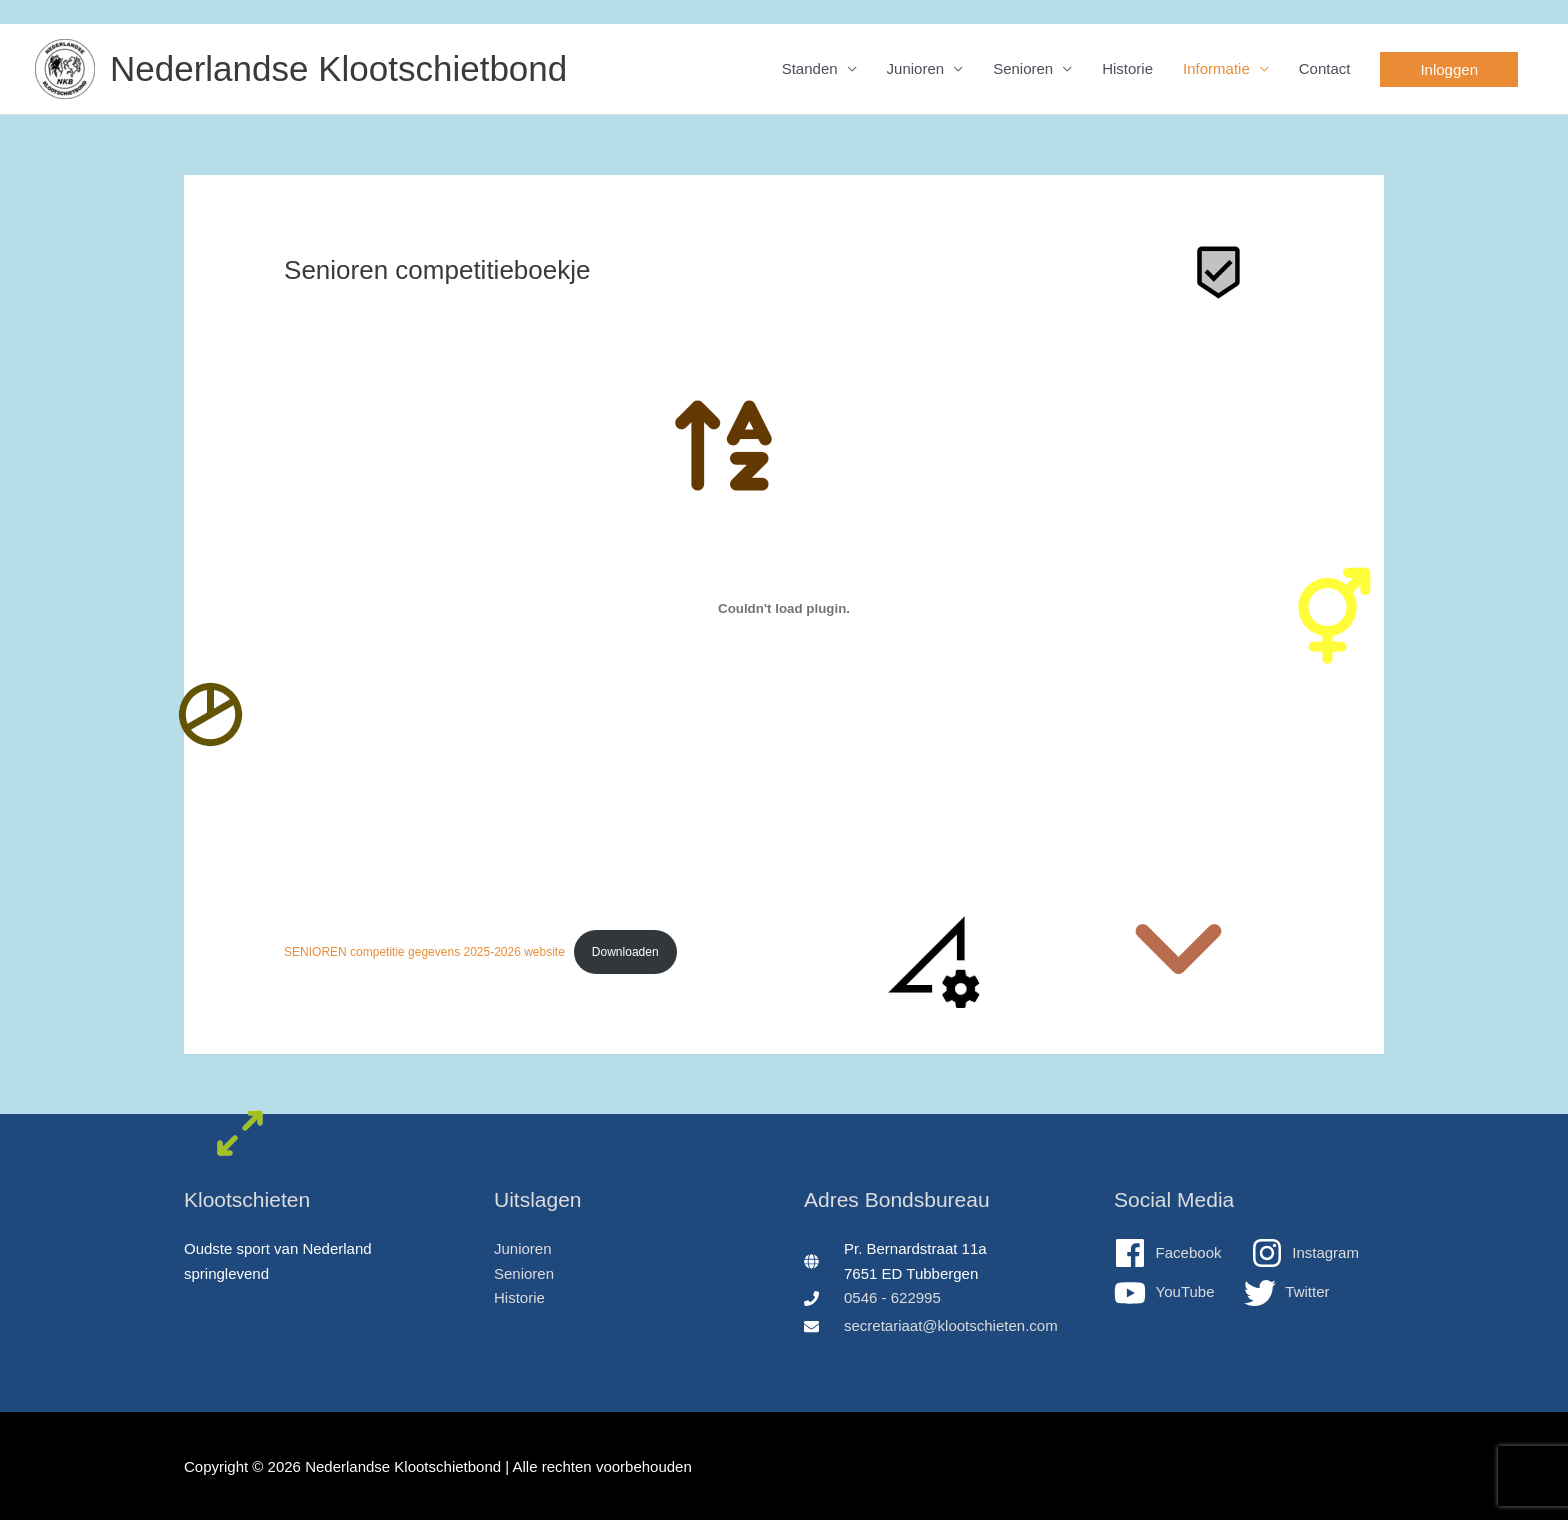 This screenshot has width=1568, height=1520. Describe the element at coordinates (240, 1133) in the screenshot. I see `expand to fullscreen mode` at that location.